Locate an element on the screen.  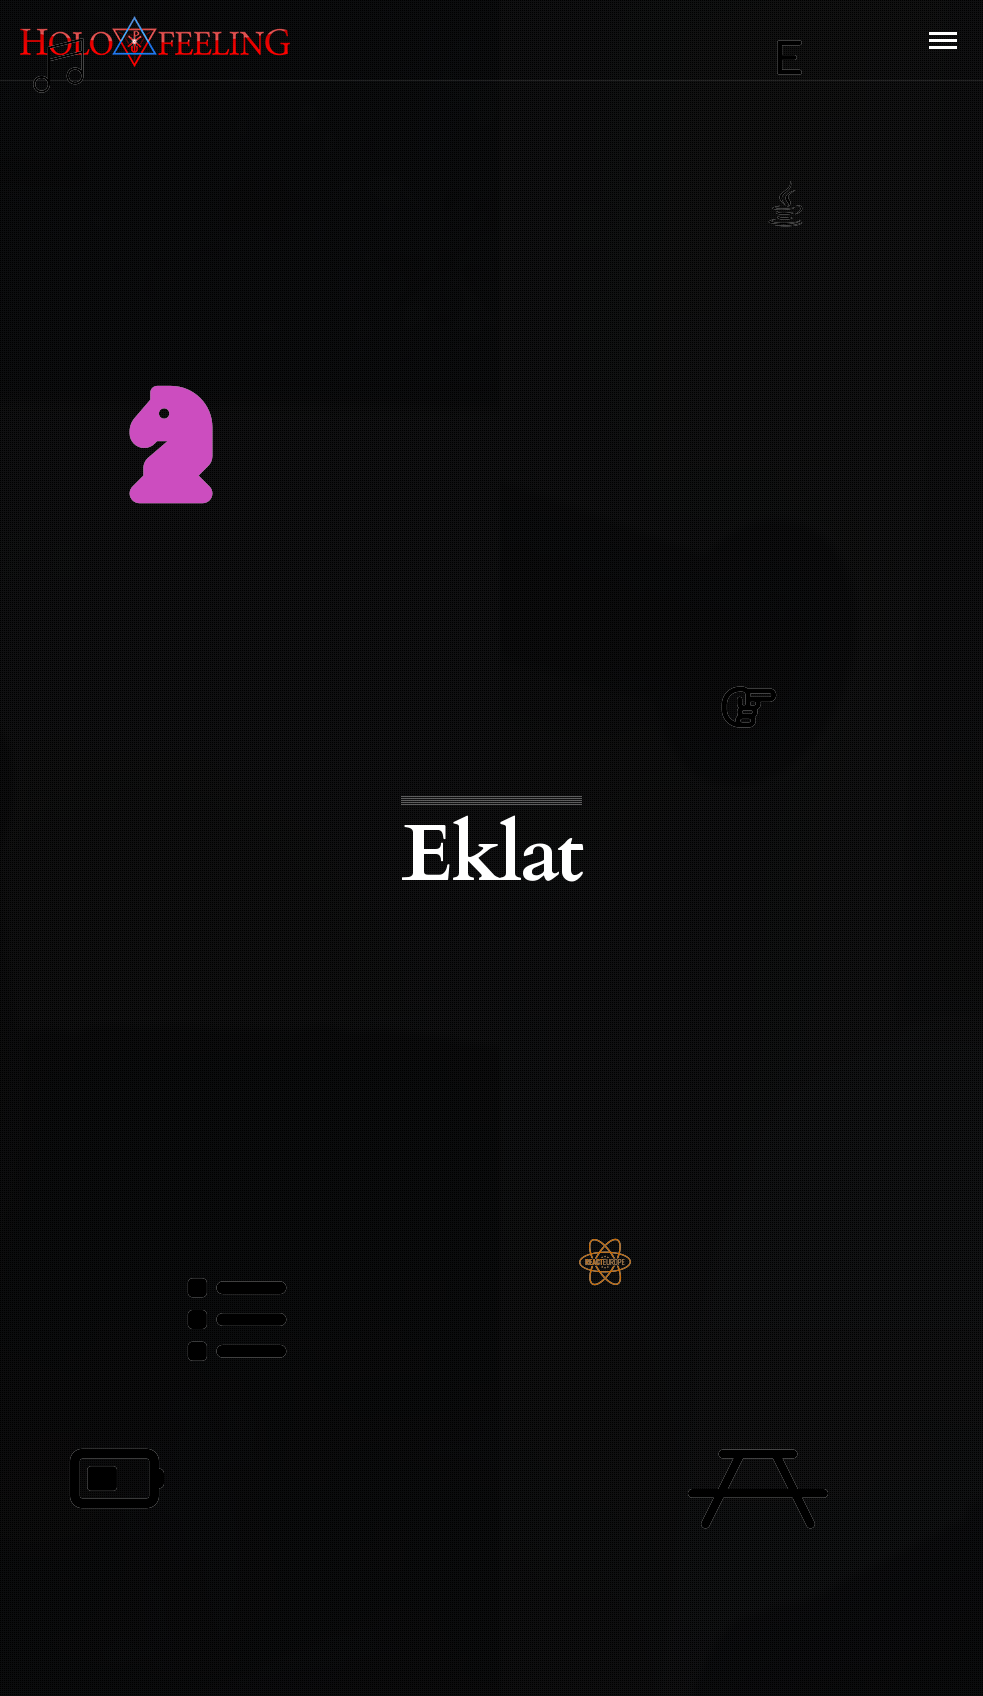
find nearby picnic areas is located at coordinates (758, 1489).